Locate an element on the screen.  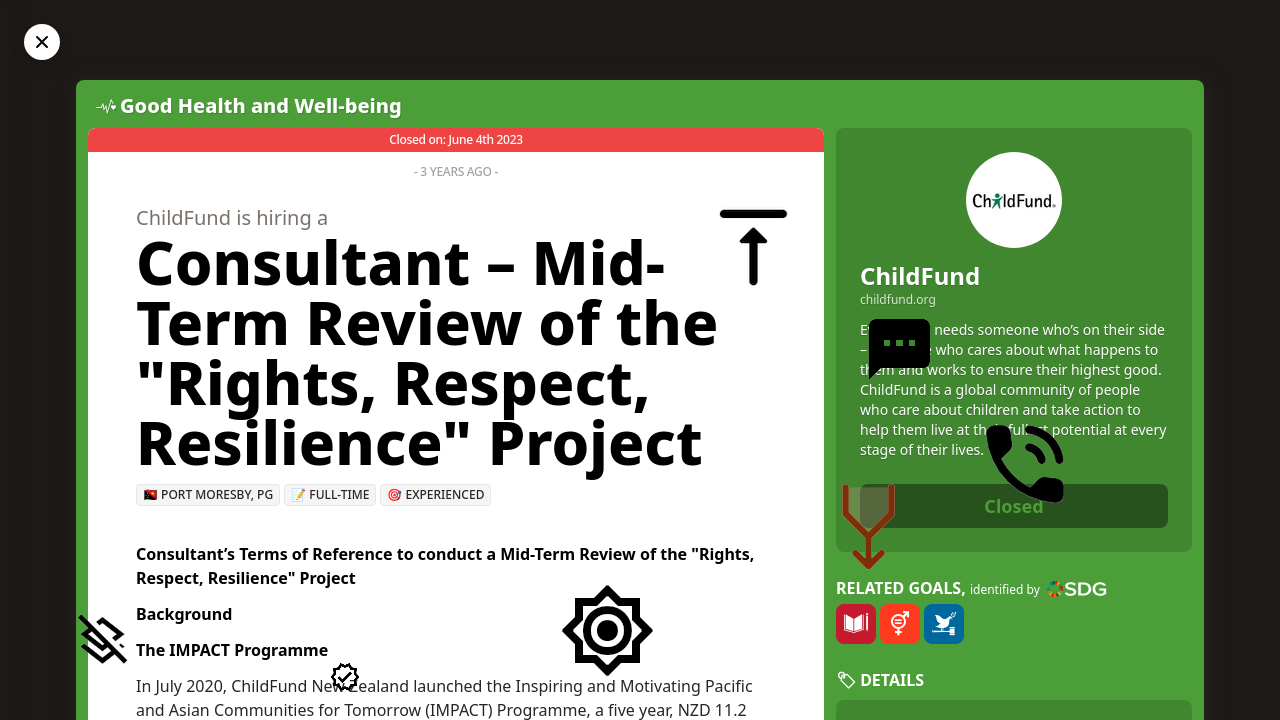
increase screen brightness is located at coordinates (607, 630).